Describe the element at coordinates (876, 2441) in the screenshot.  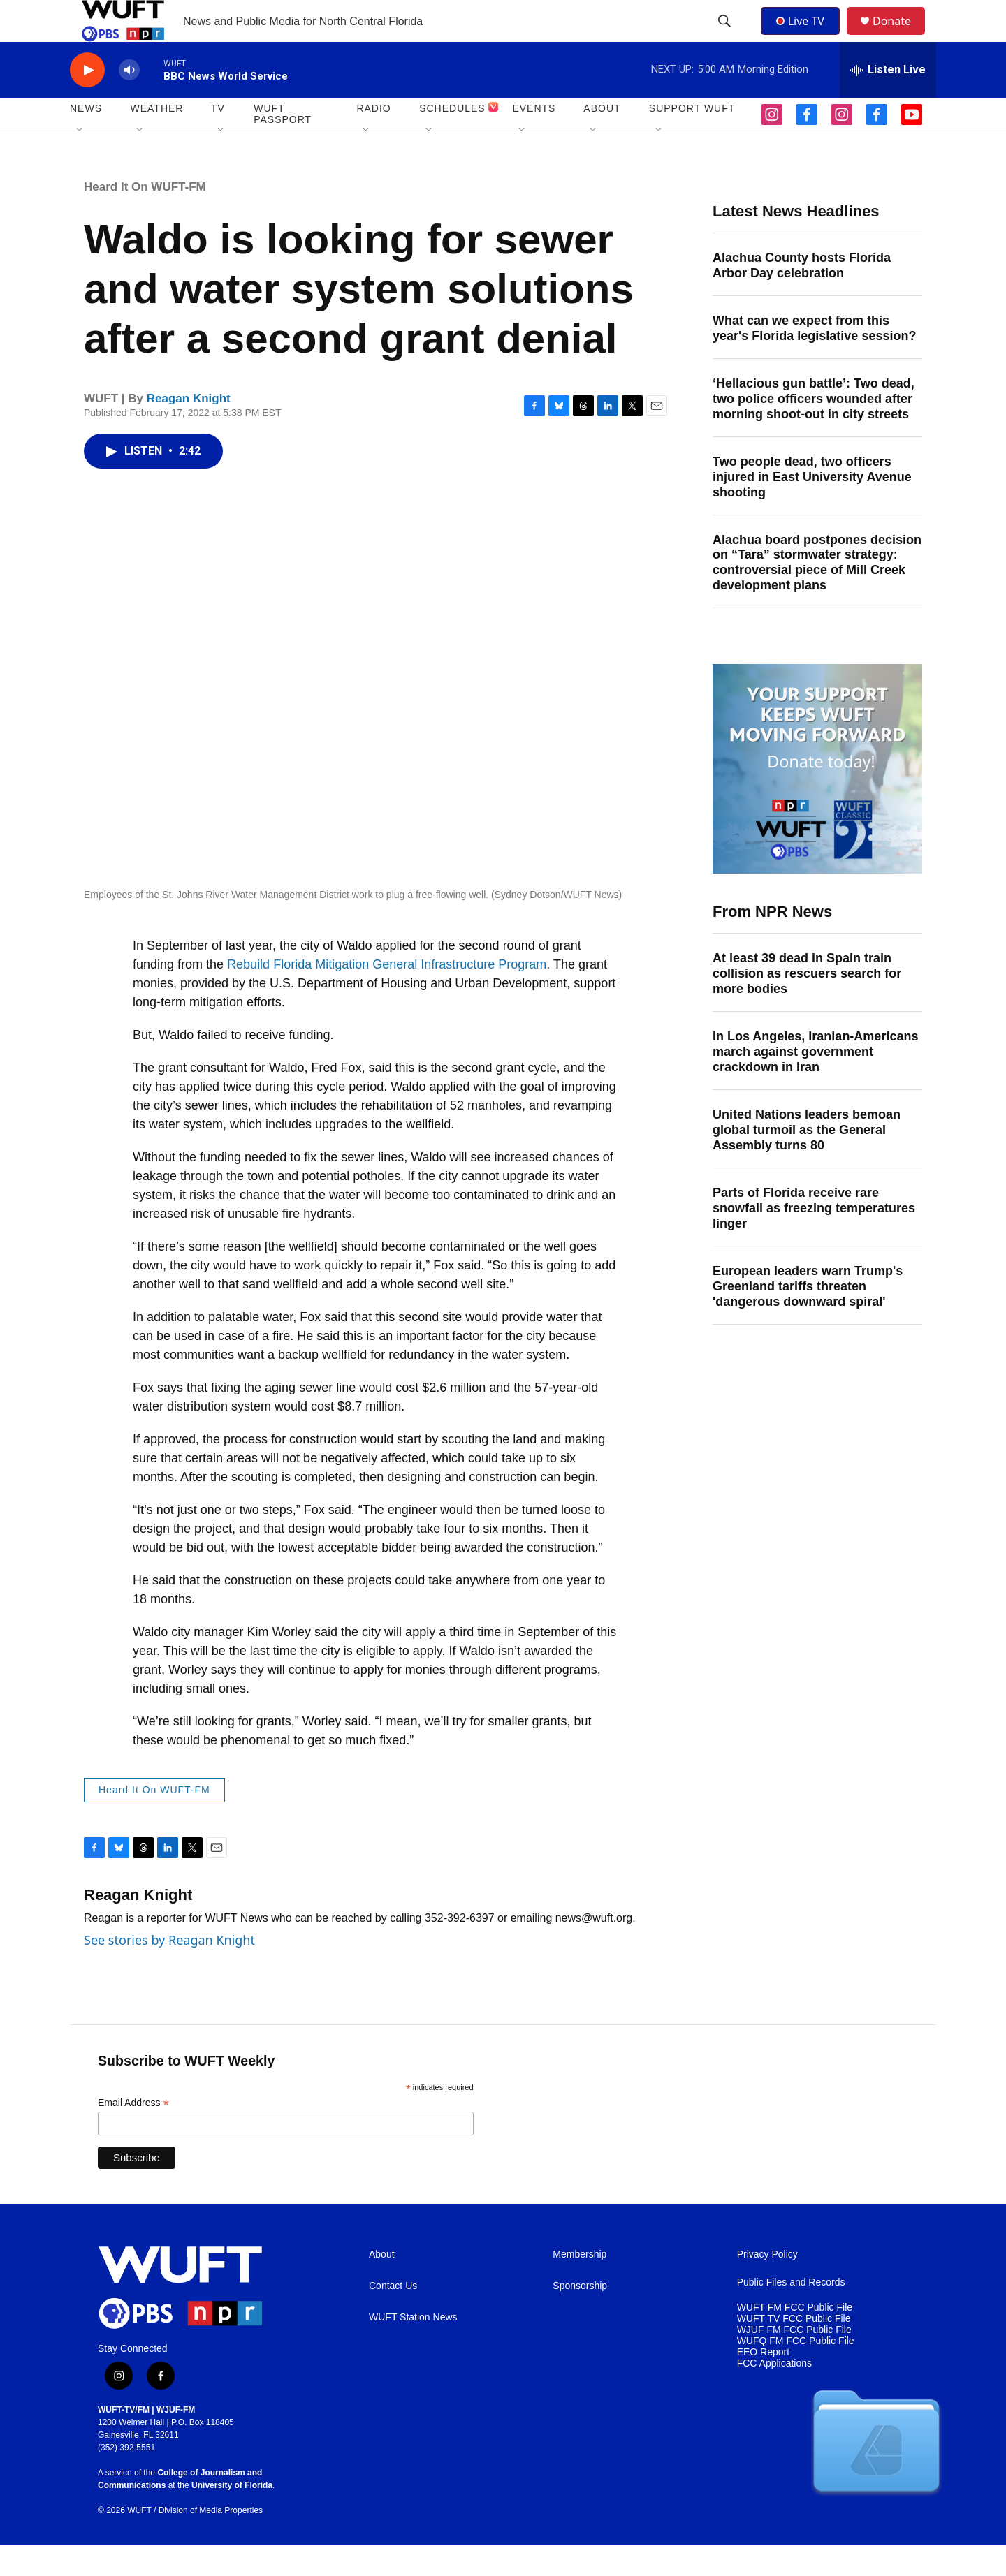
I see `open Affinity Designer project files folder` at that location.